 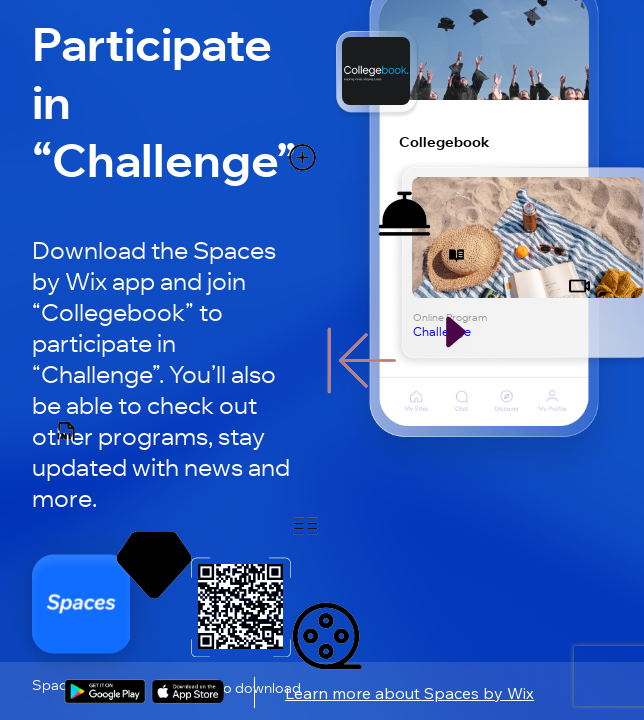 What do you see at coordinates (302, 157) in the screenshot?
I see `add a new item` at bounding box center [302, 157].